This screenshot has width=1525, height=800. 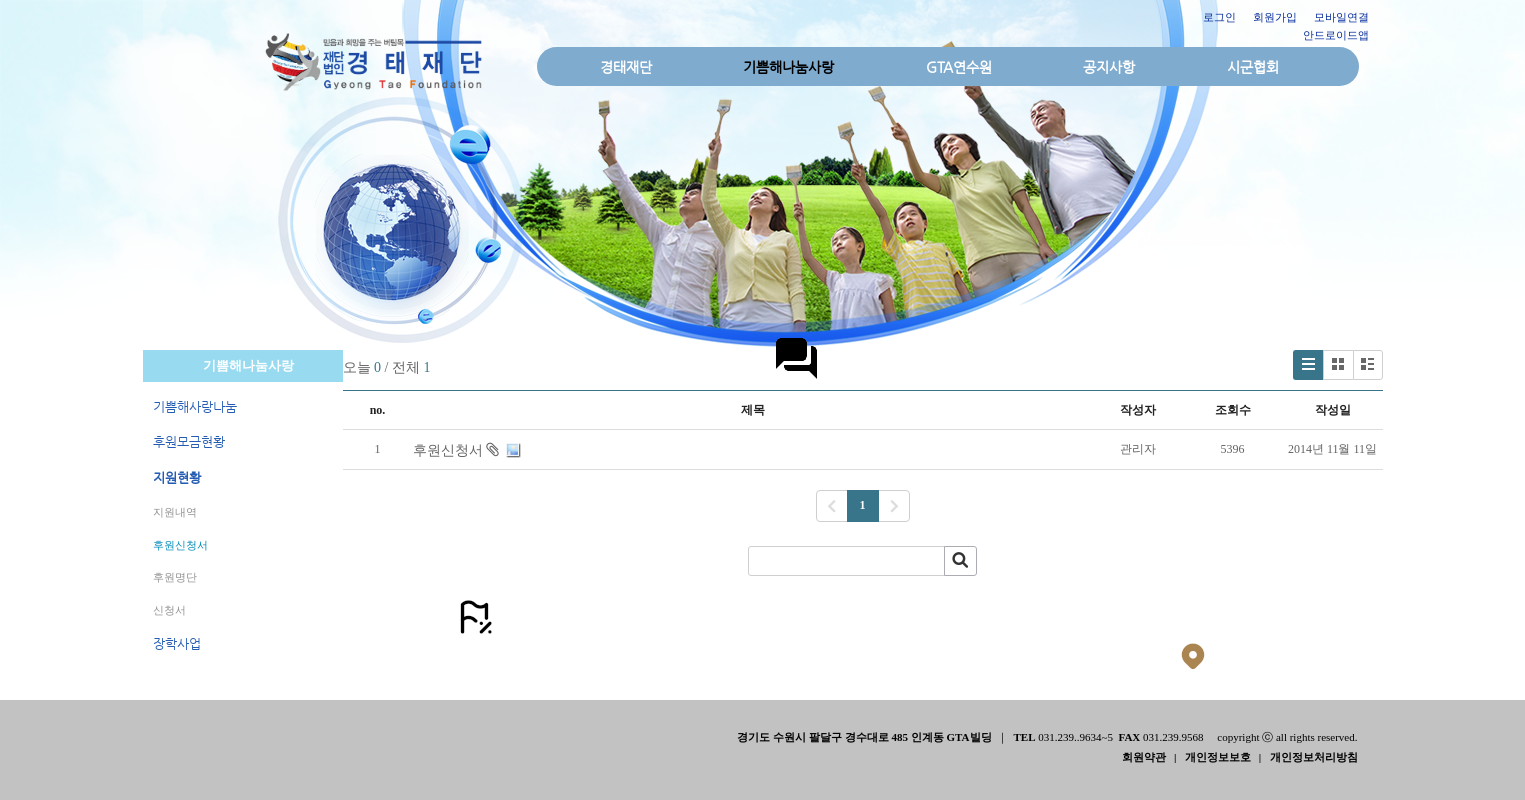 I want to click on view or set a location on the map, so click(x=1193, y=656).